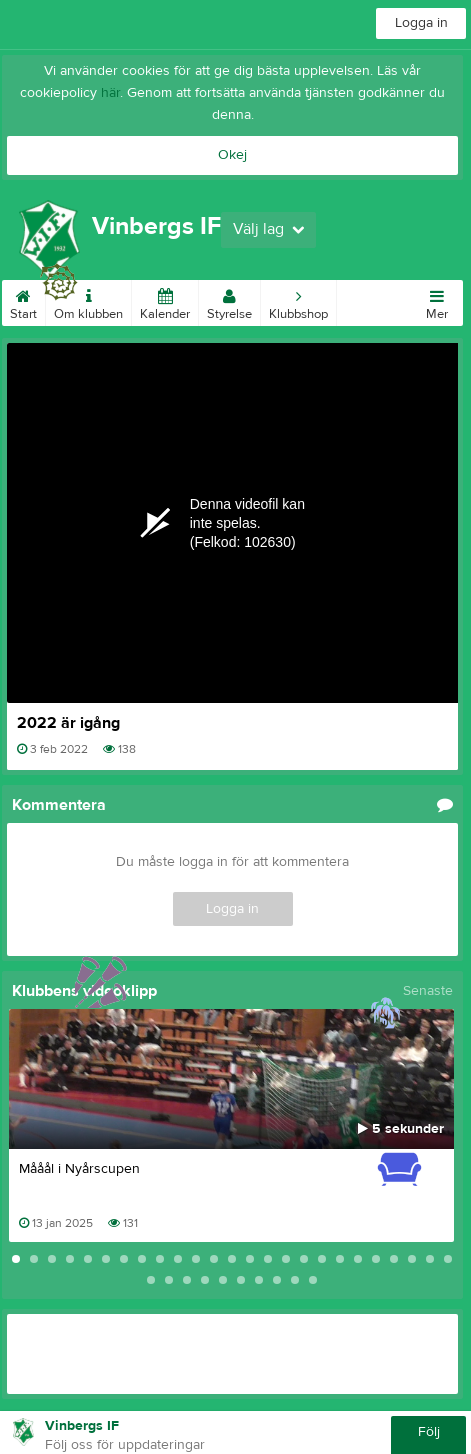  What do you see at coordinates (399, 1169) in the screenshot?
I see `browse furniture or home decor items` at bounding box center [399, 1169].